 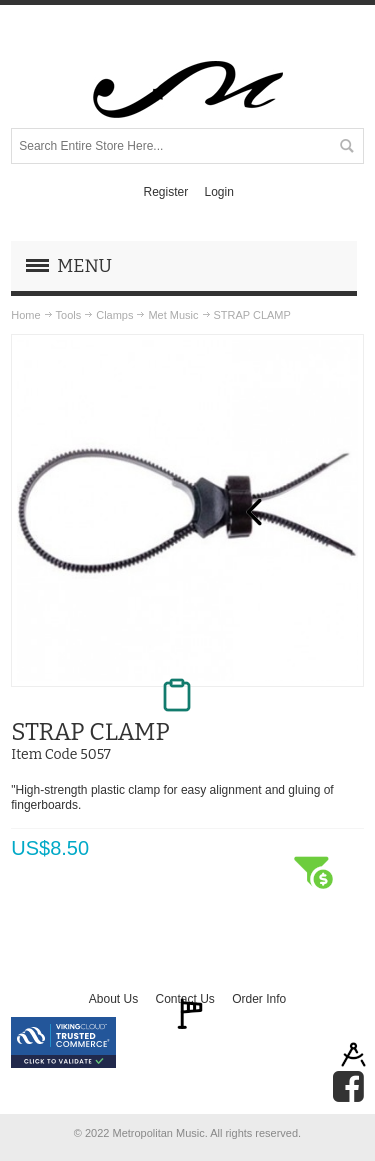 What do you see at coordinates (313, 869) in the screenshot?
I see `filter sales or revenue data` at bounding box center [313, 869].